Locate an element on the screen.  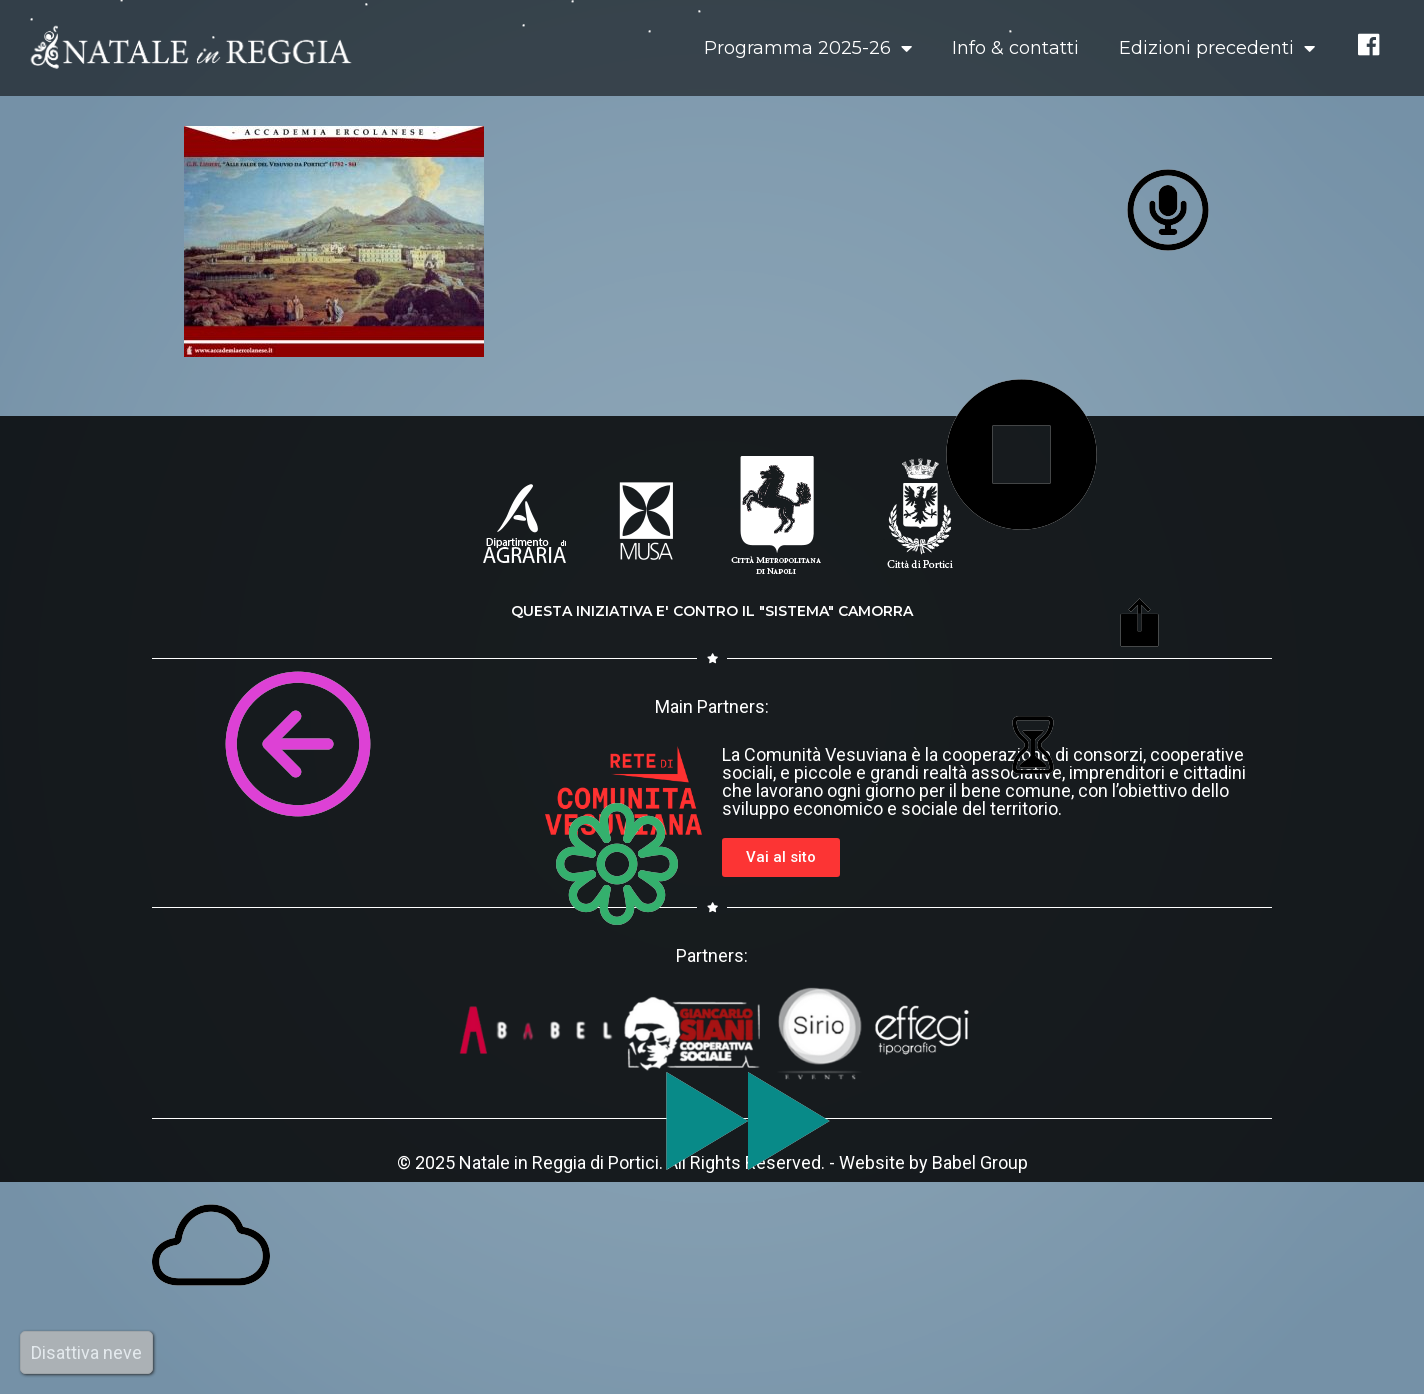
go back to the previous screen is located at coordinates (298, 744).